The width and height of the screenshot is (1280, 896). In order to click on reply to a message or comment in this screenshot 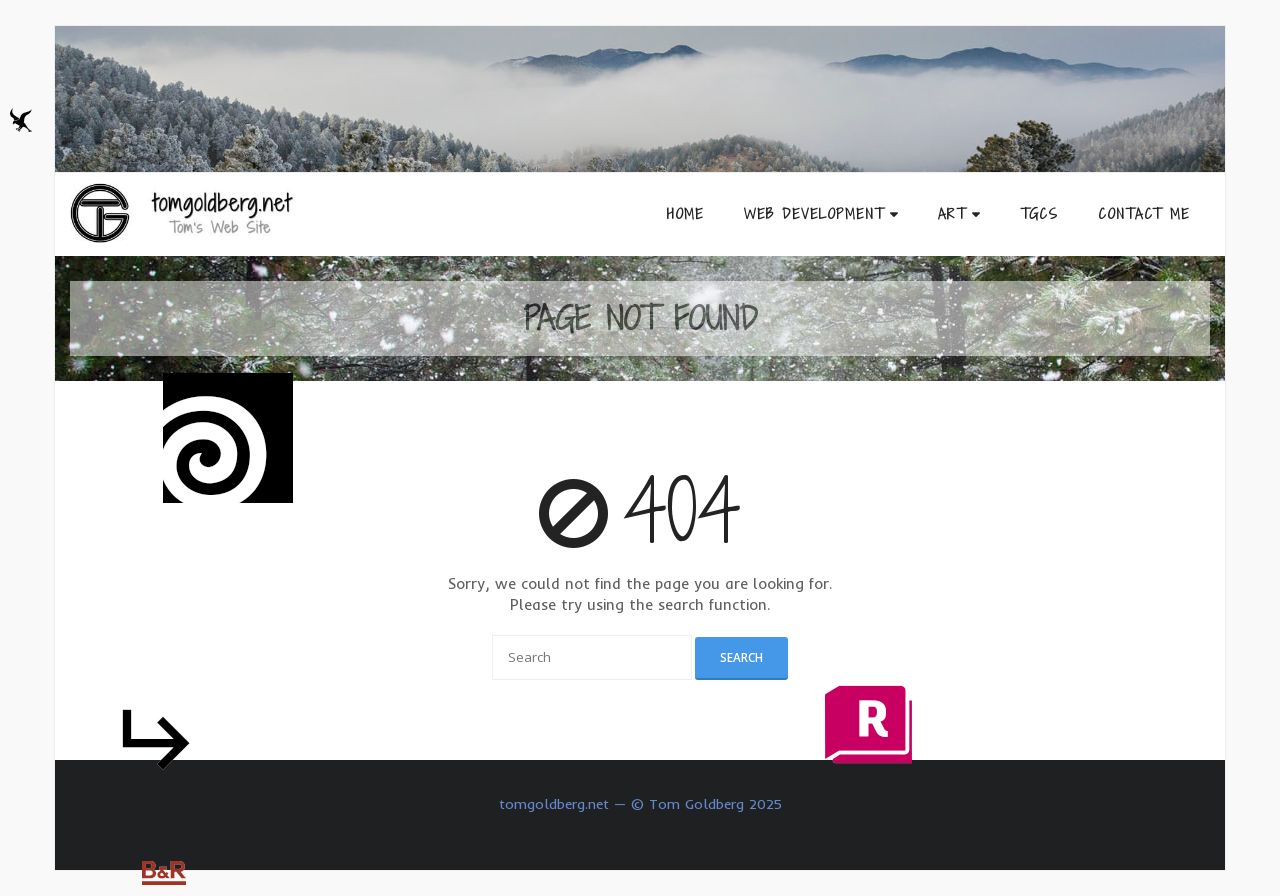, I will do `click(152, 739)`.